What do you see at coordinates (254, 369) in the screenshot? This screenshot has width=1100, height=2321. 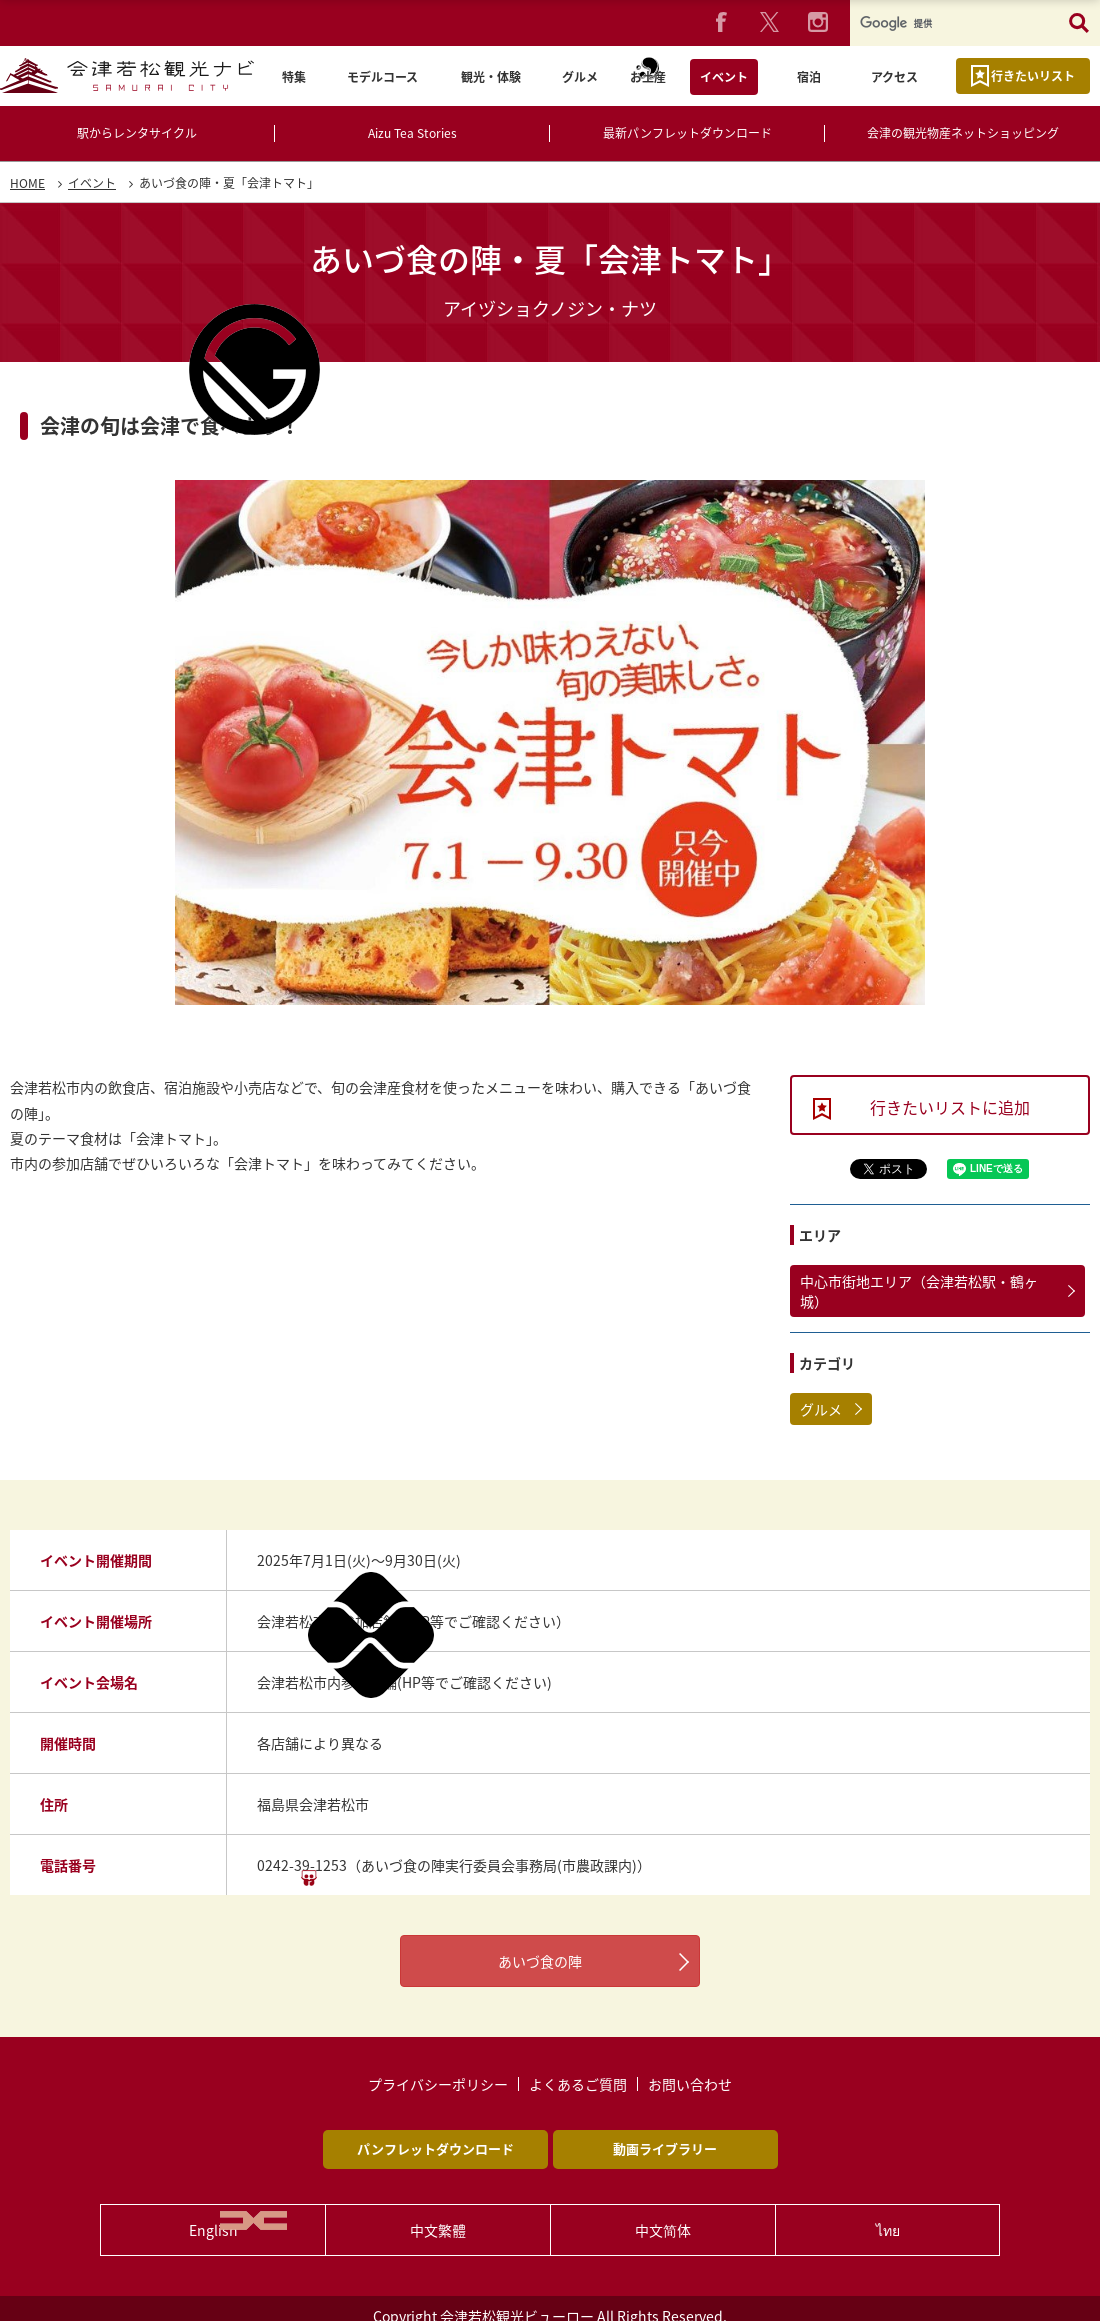 I see `Gatsby framework logo` at bounding box center [254, 369].